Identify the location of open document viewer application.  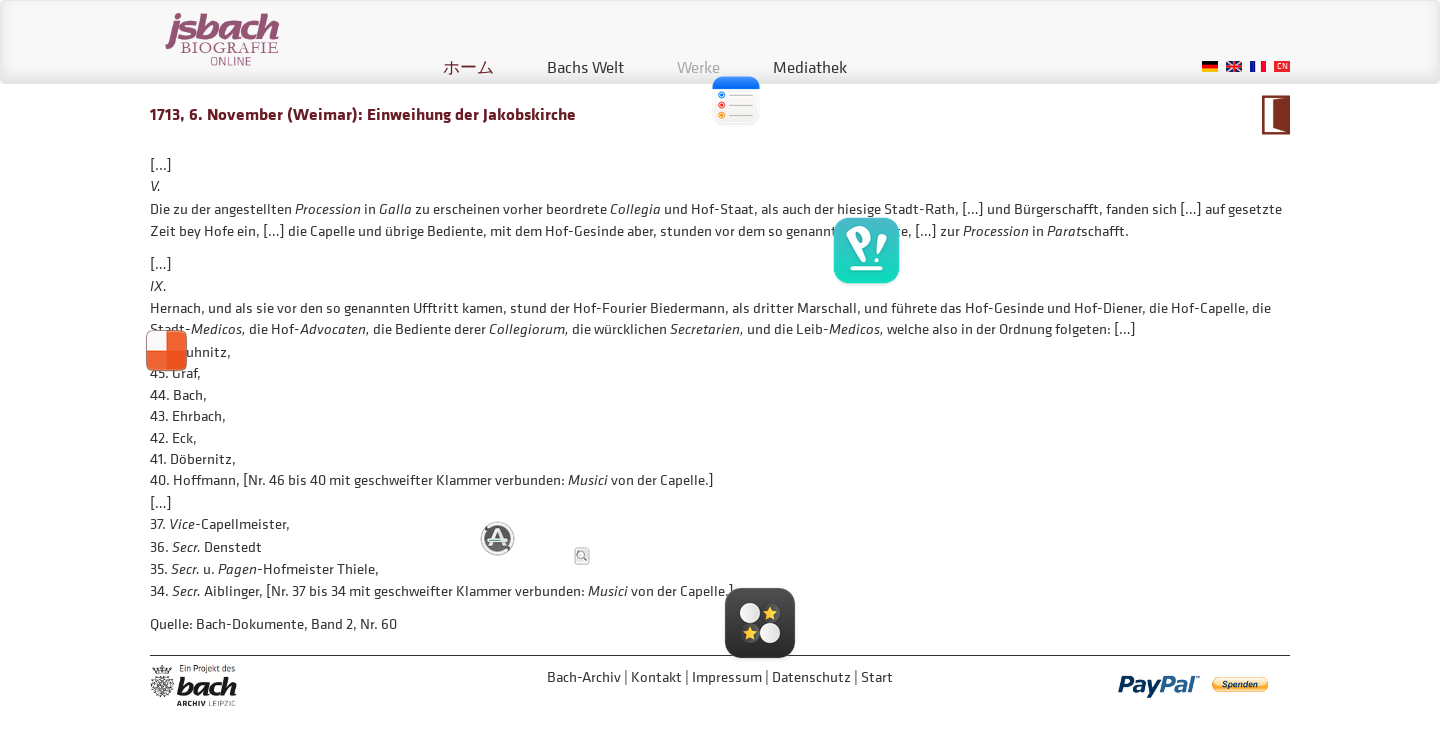
(582, 556).